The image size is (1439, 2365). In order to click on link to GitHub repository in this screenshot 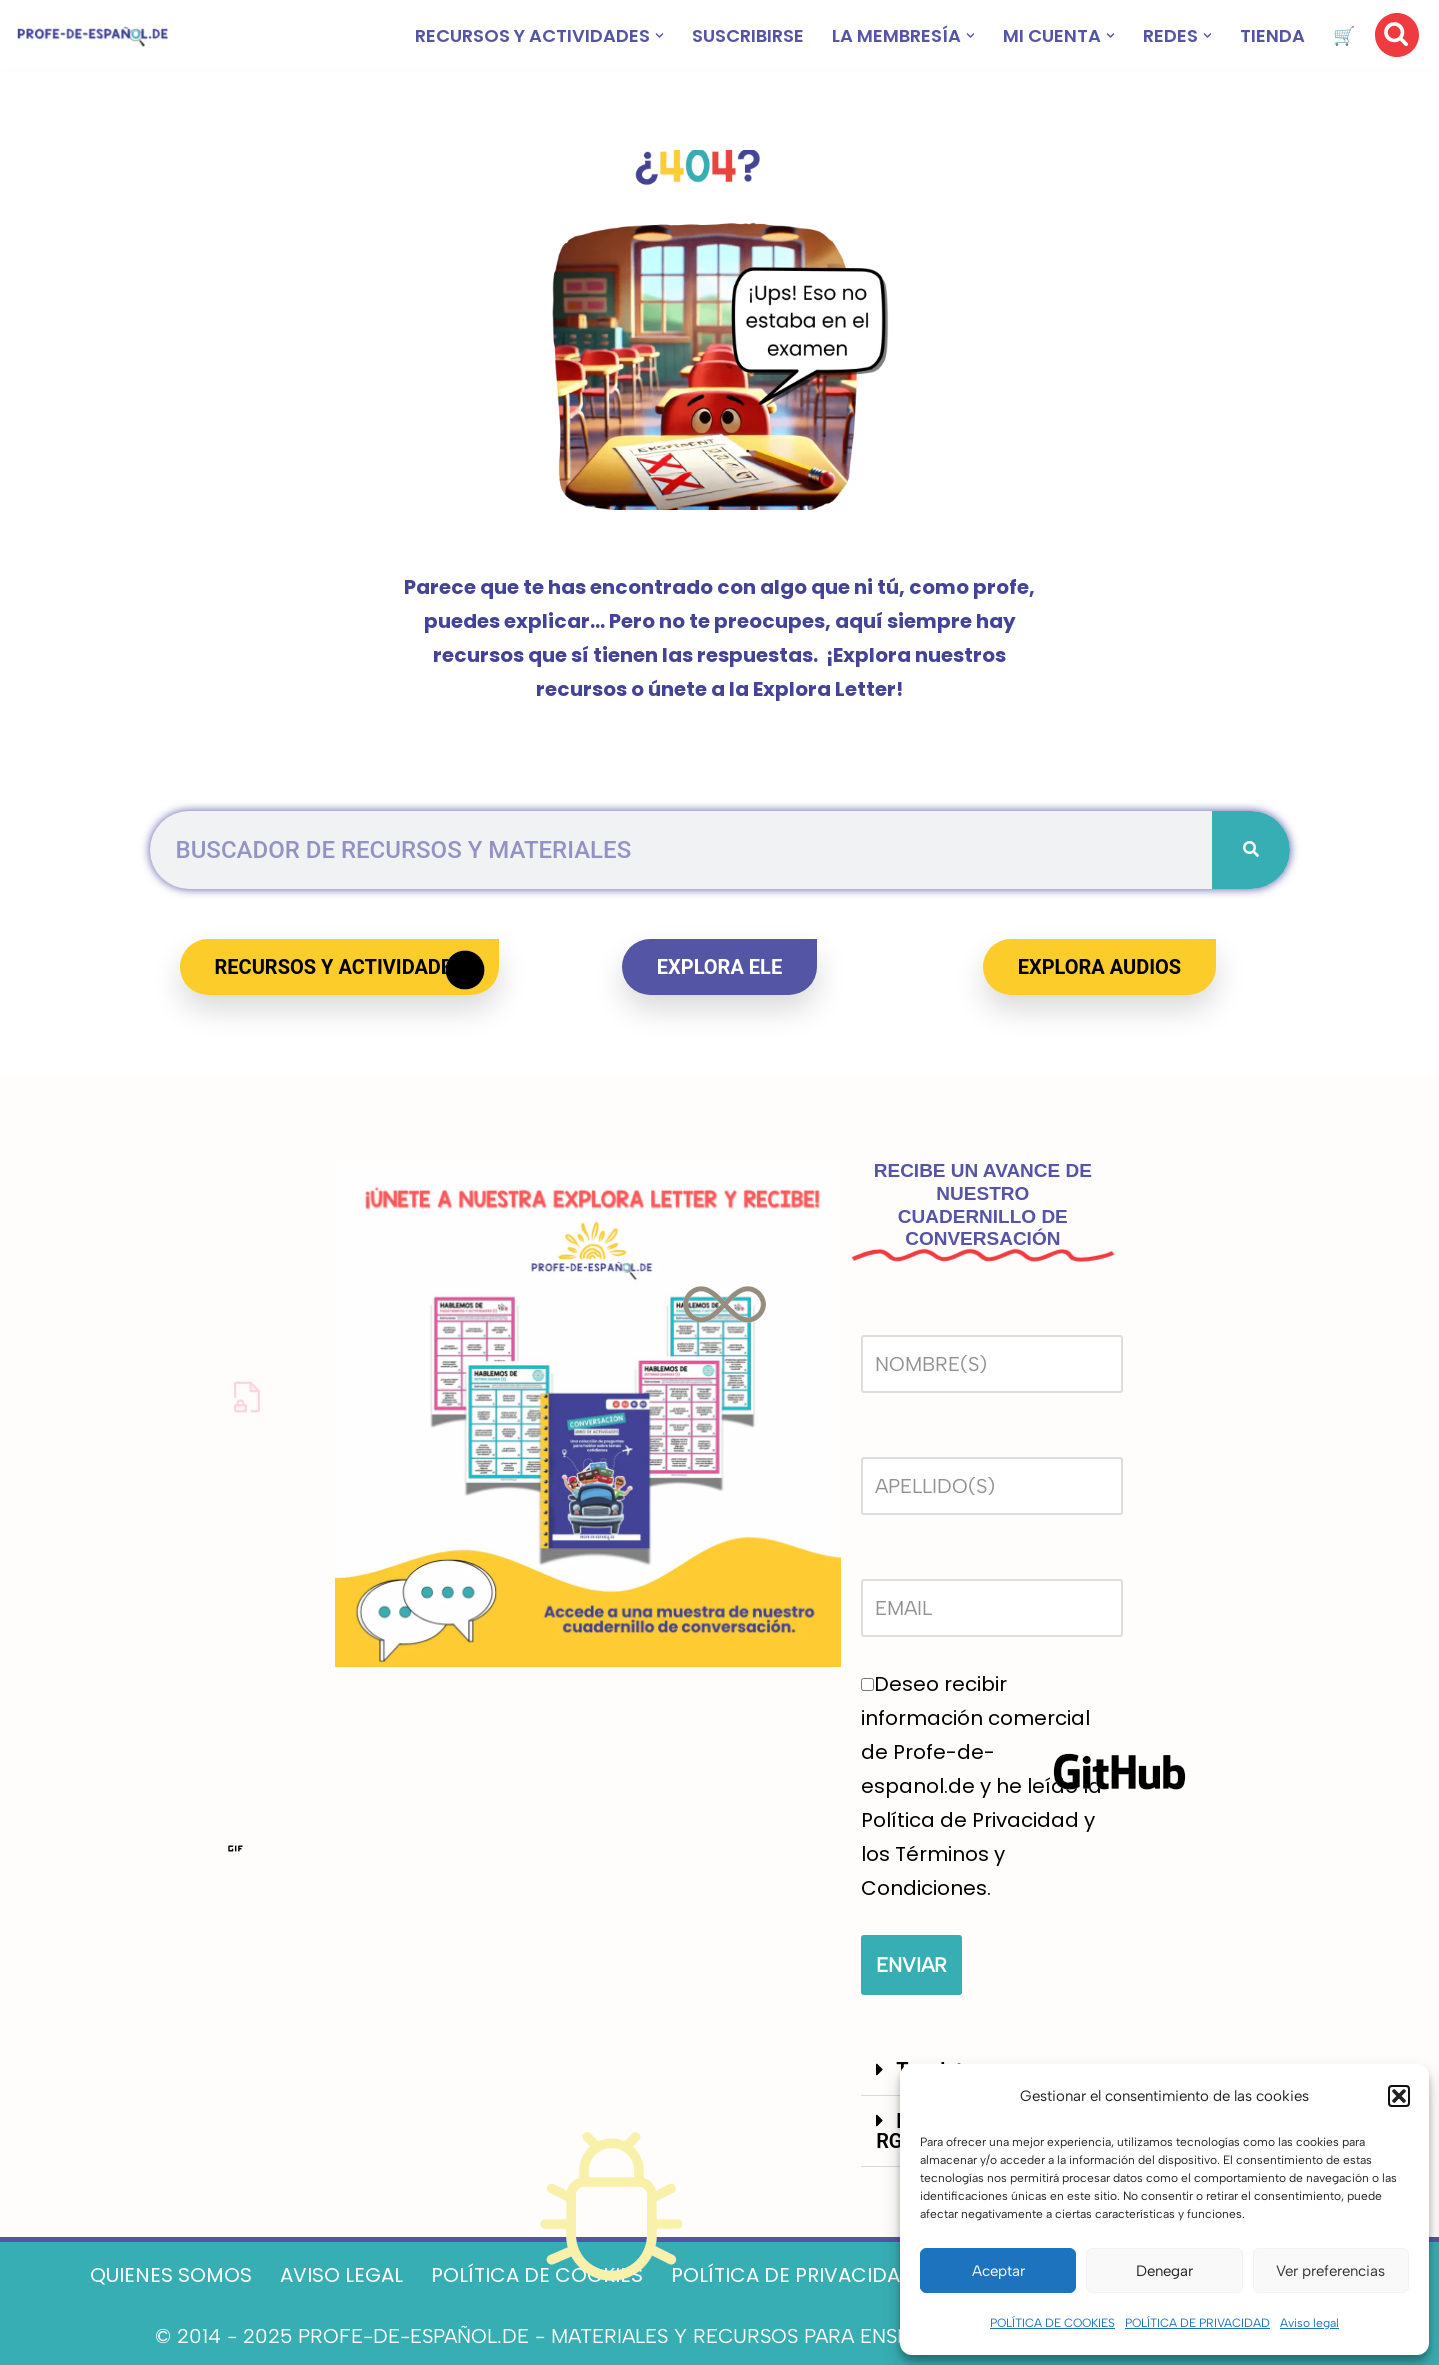, I will do `click(1120, 1771)`.